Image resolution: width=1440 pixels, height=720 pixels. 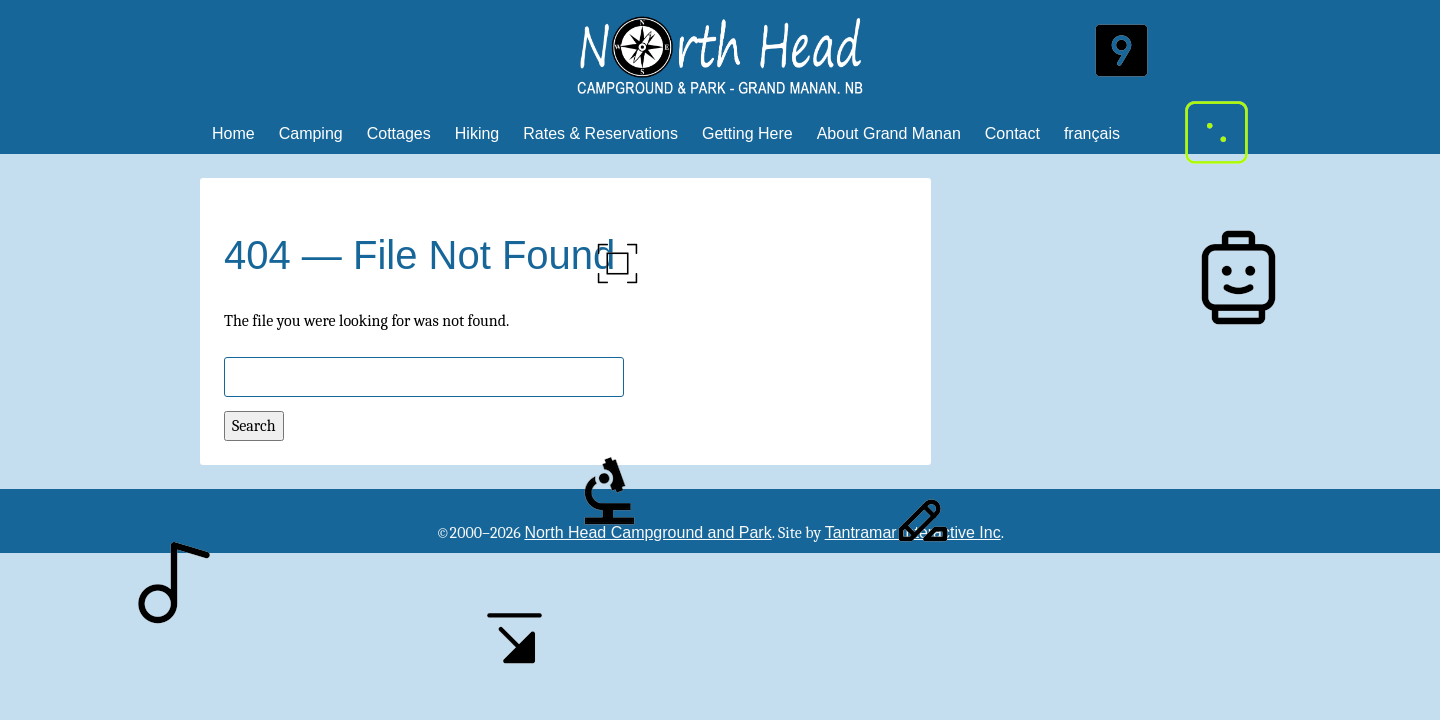 What do you see at coordinates (1121, 50) in the screenshot?
I see `select the number nine` at bounding box center [1121, 50].